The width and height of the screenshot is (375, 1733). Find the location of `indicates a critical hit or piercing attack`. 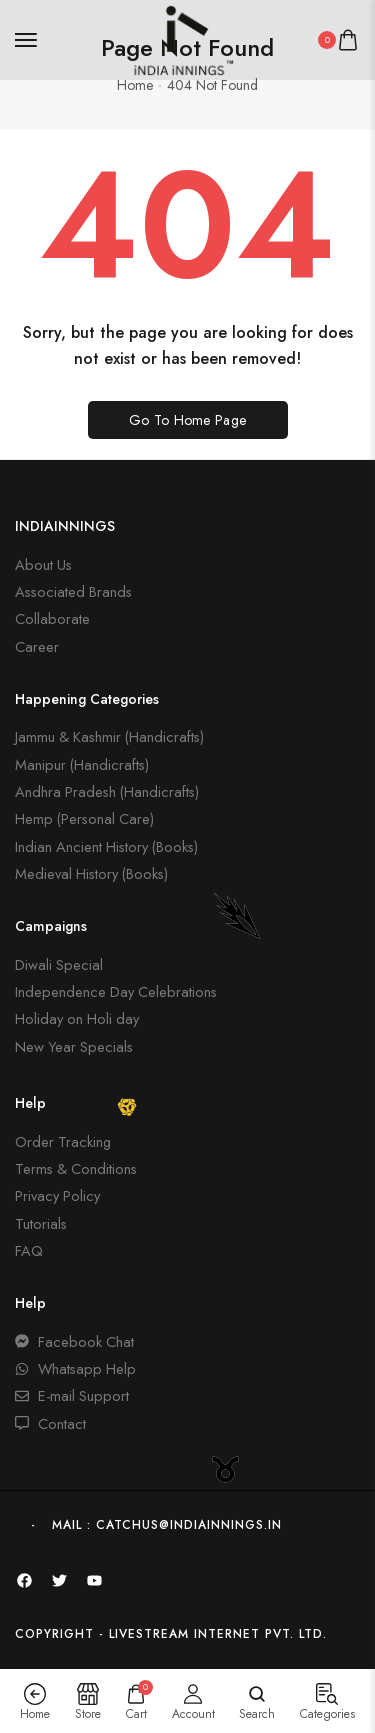

indicates a critical hit or piercing attack is located at coordinates (236, 915).